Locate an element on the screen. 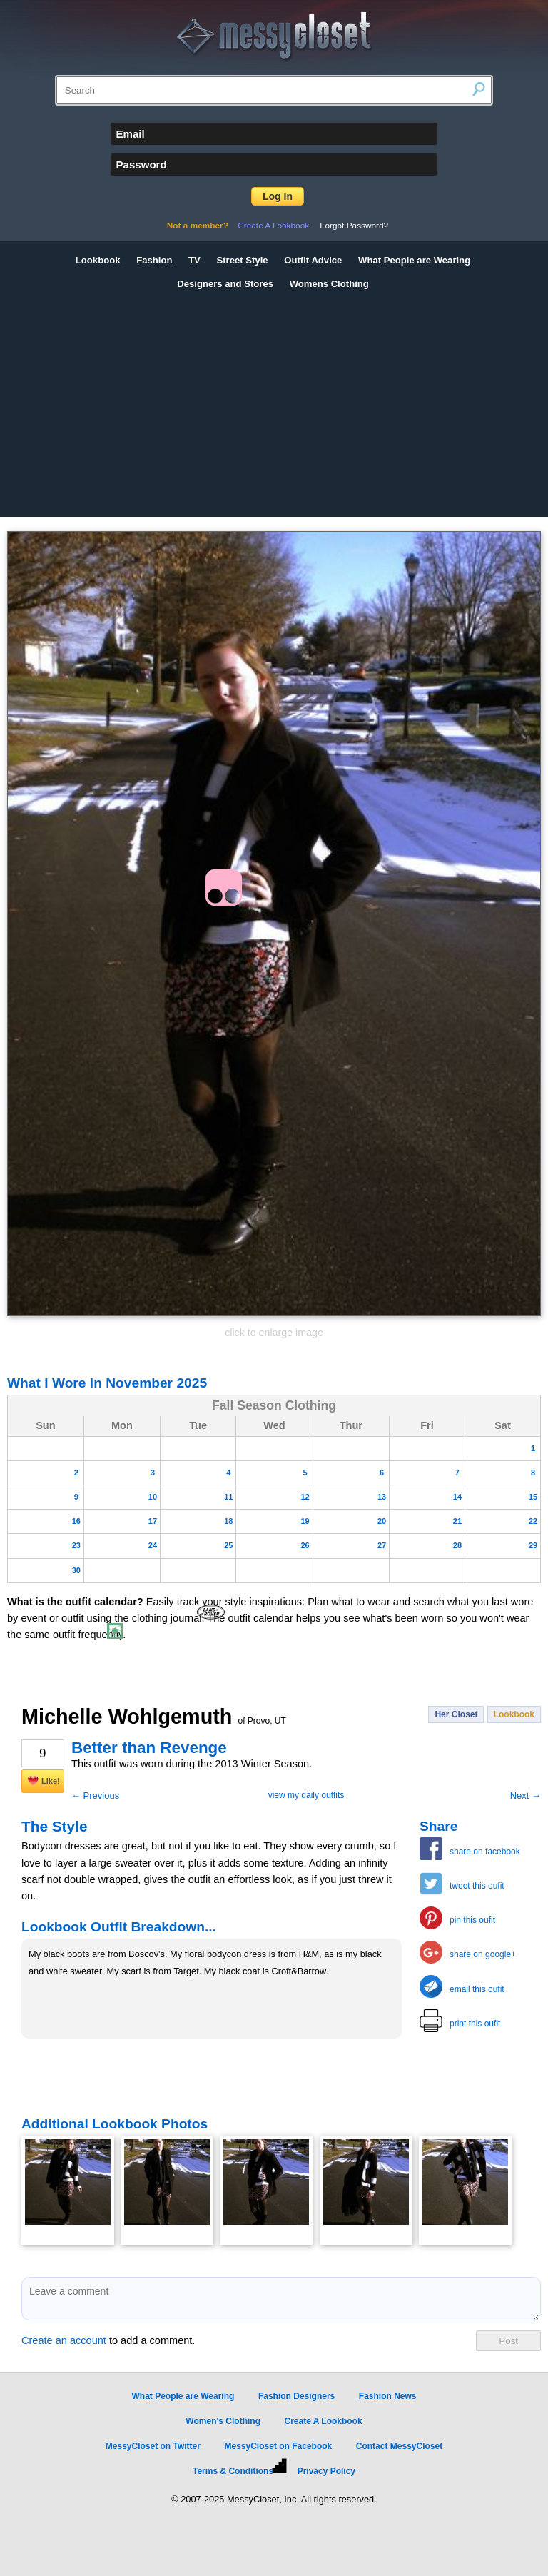 The image size is (548, 2576). open google lens for visual search is located at coordinates (115, 1631).